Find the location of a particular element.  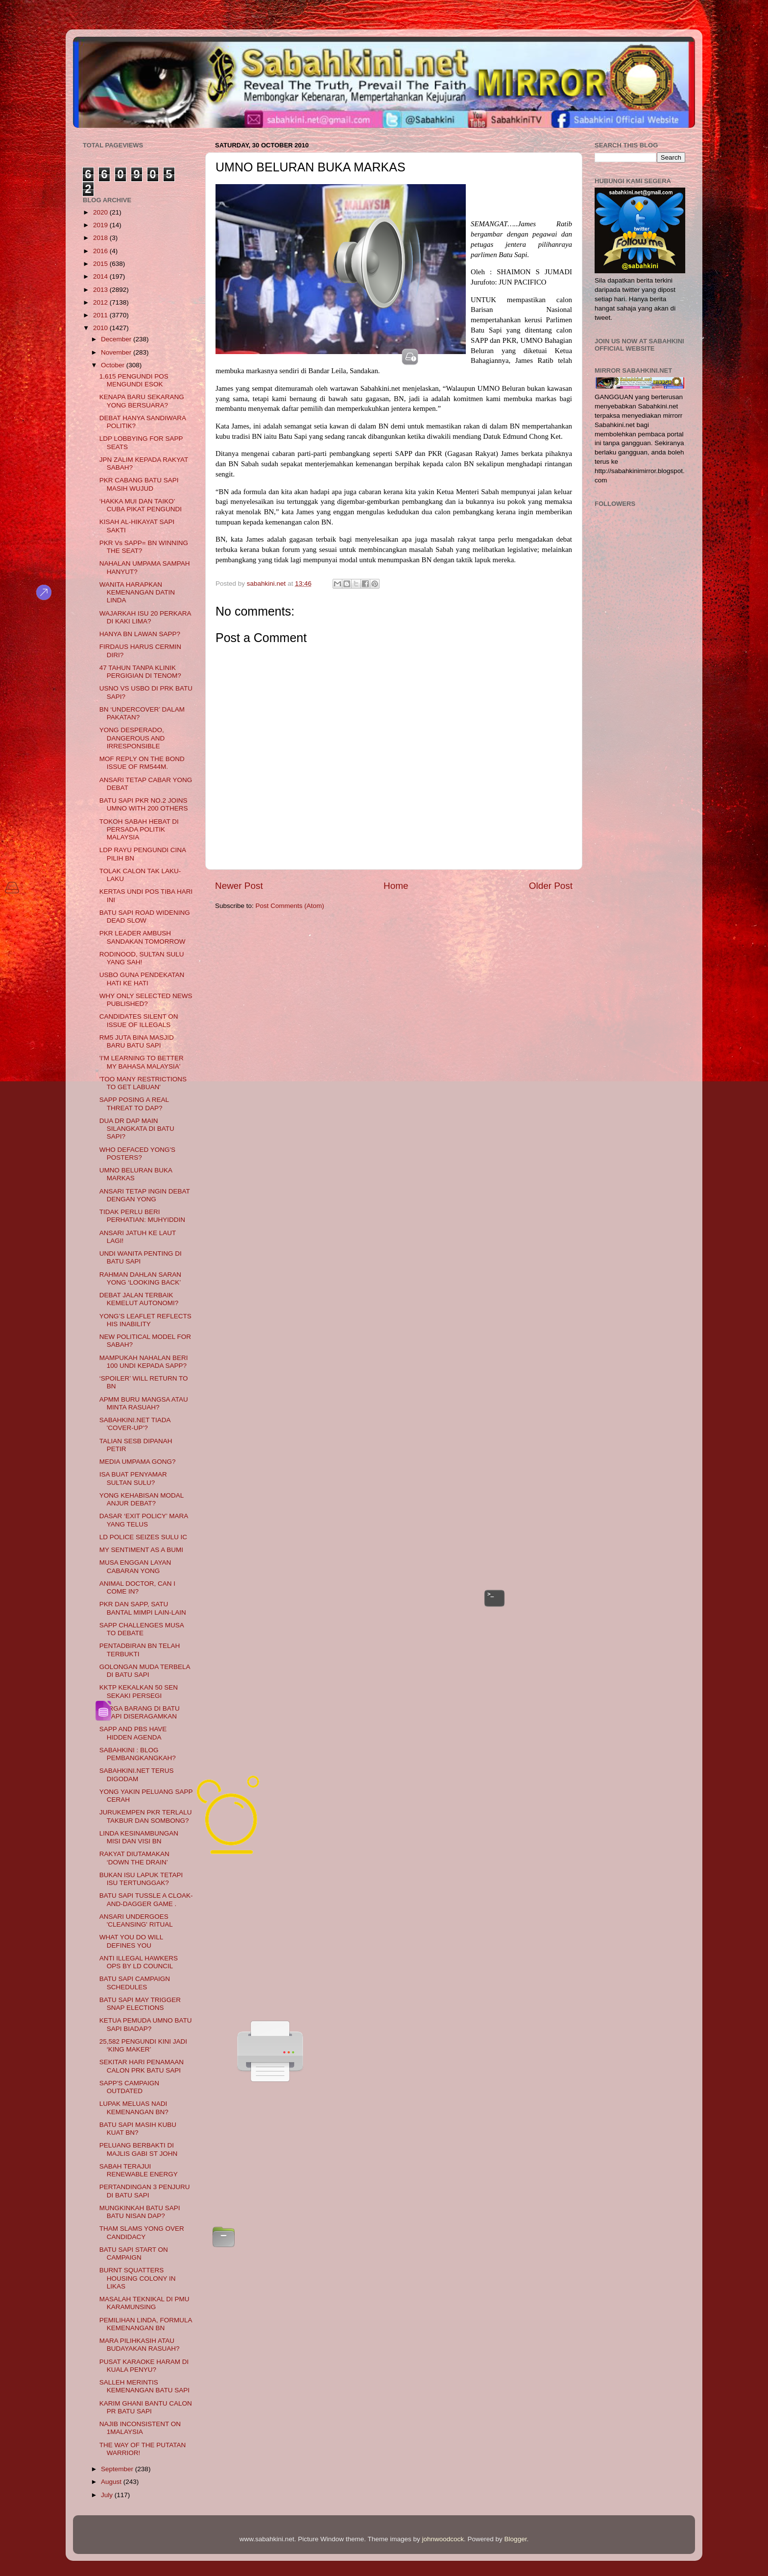

view notifications for connected devices is located at coordinates (410, 357).